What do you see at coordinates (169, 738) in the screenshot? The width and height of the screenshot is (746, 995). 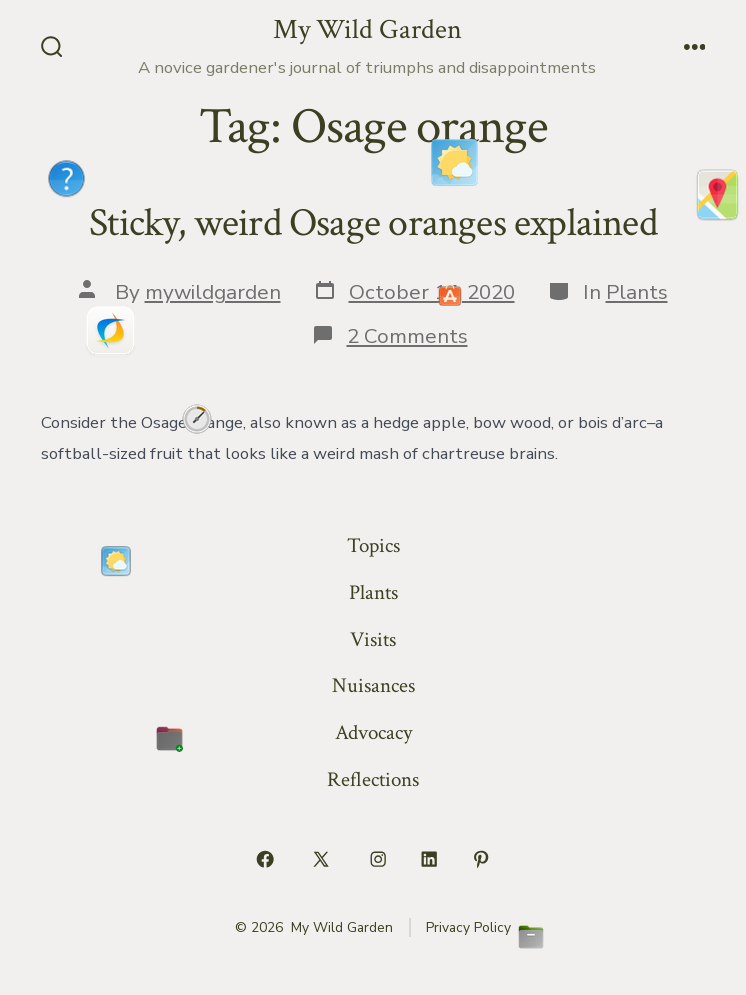 I see `create a new folder` at bounding box center [169, 738].